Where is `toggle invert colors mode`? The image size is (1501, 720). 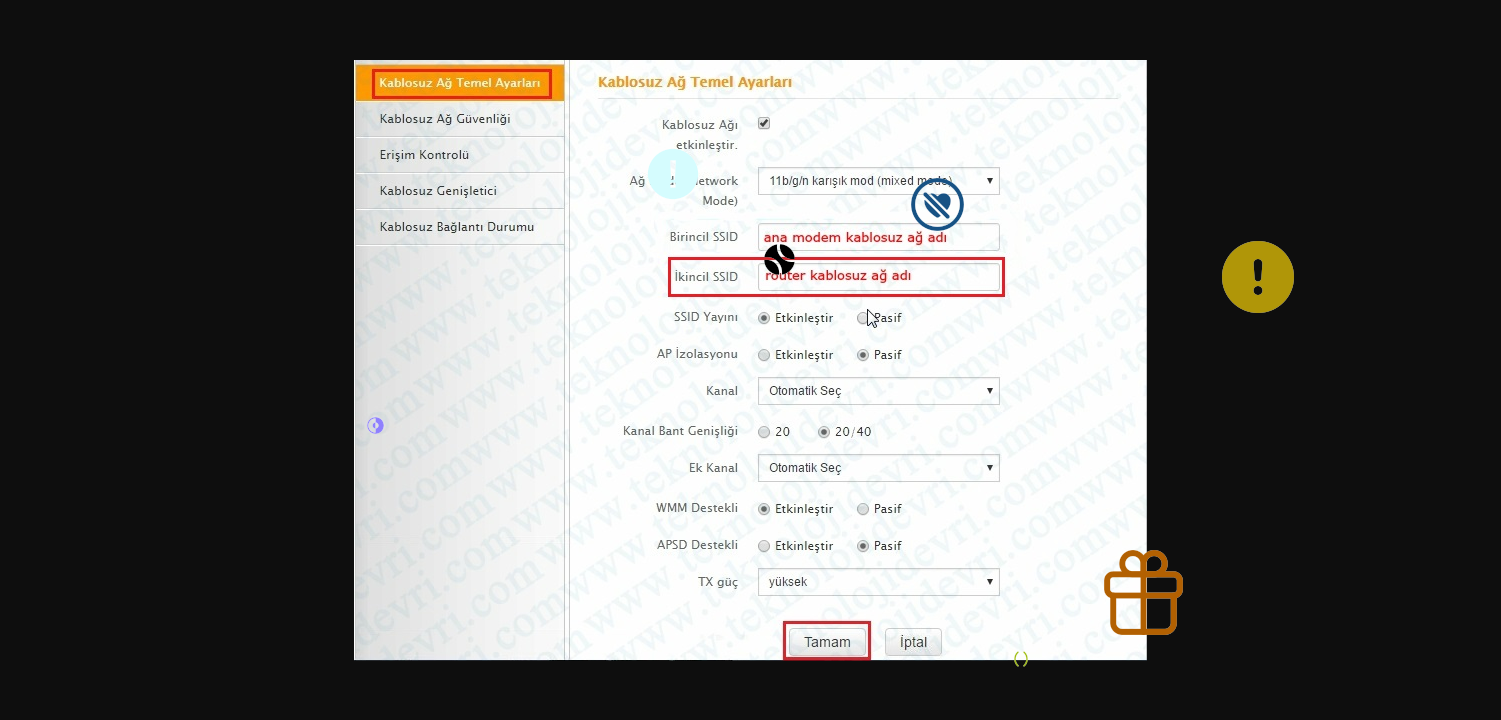
toggle invert colors mode is located at coordinates (375, 425).